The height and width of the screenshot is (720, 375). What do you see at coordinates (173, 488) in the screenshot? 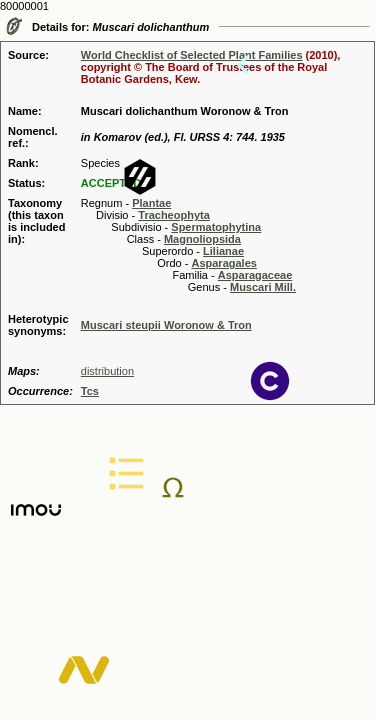
I see `insert omega symbol in text editor` at bounding box center [173, 488].